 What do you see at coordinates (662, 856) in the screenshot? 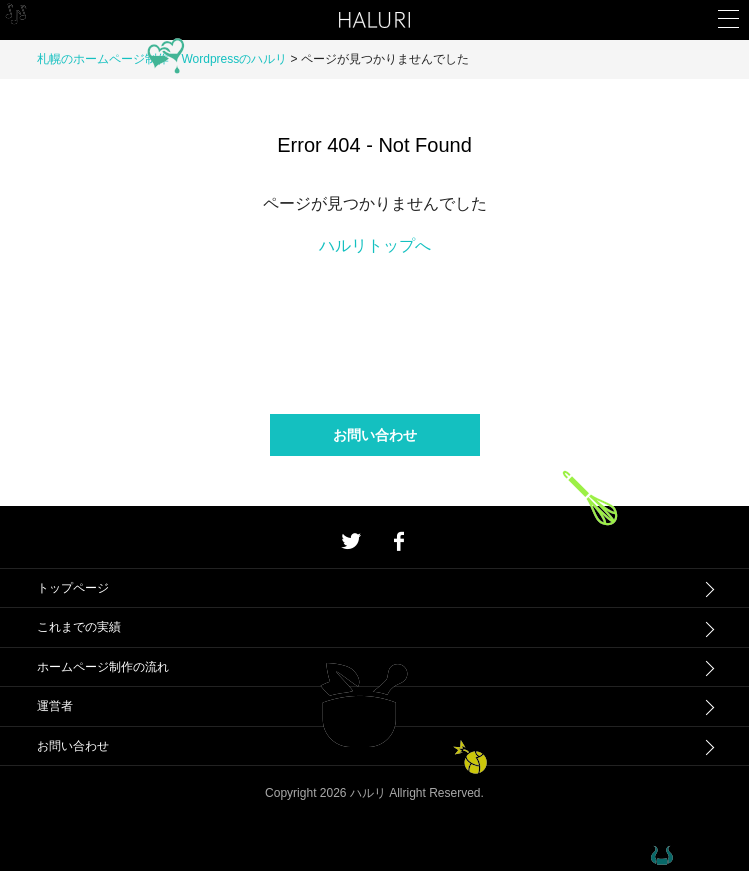
I see `access viking or warrior-themed game content` at bounding box center [662, 856].